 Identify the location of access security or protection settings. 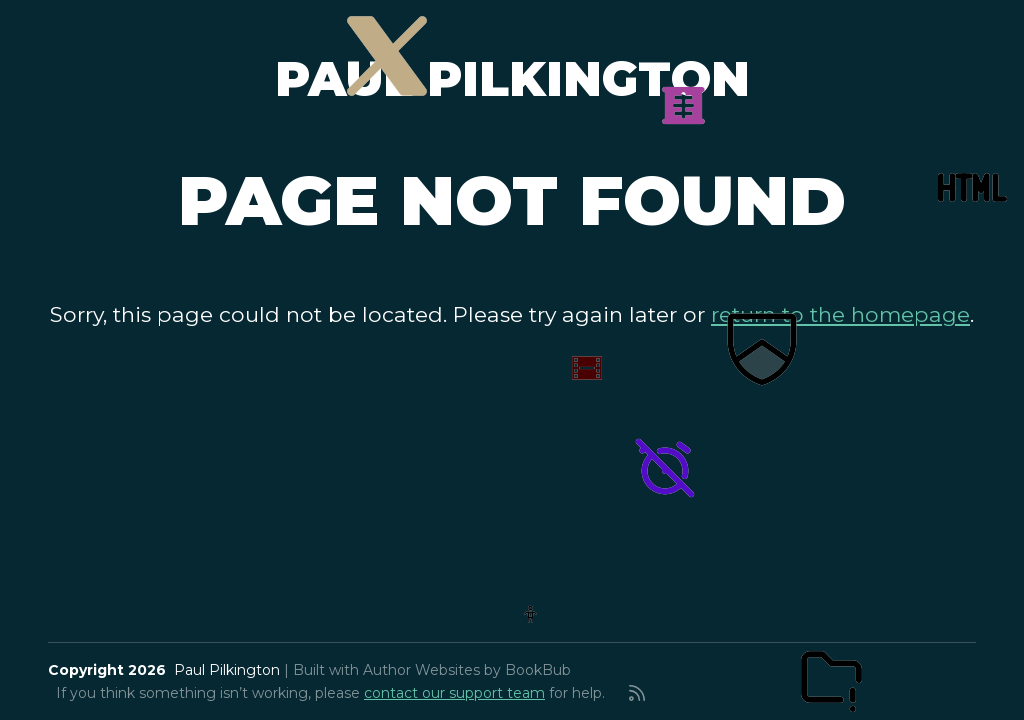
(762, 345).